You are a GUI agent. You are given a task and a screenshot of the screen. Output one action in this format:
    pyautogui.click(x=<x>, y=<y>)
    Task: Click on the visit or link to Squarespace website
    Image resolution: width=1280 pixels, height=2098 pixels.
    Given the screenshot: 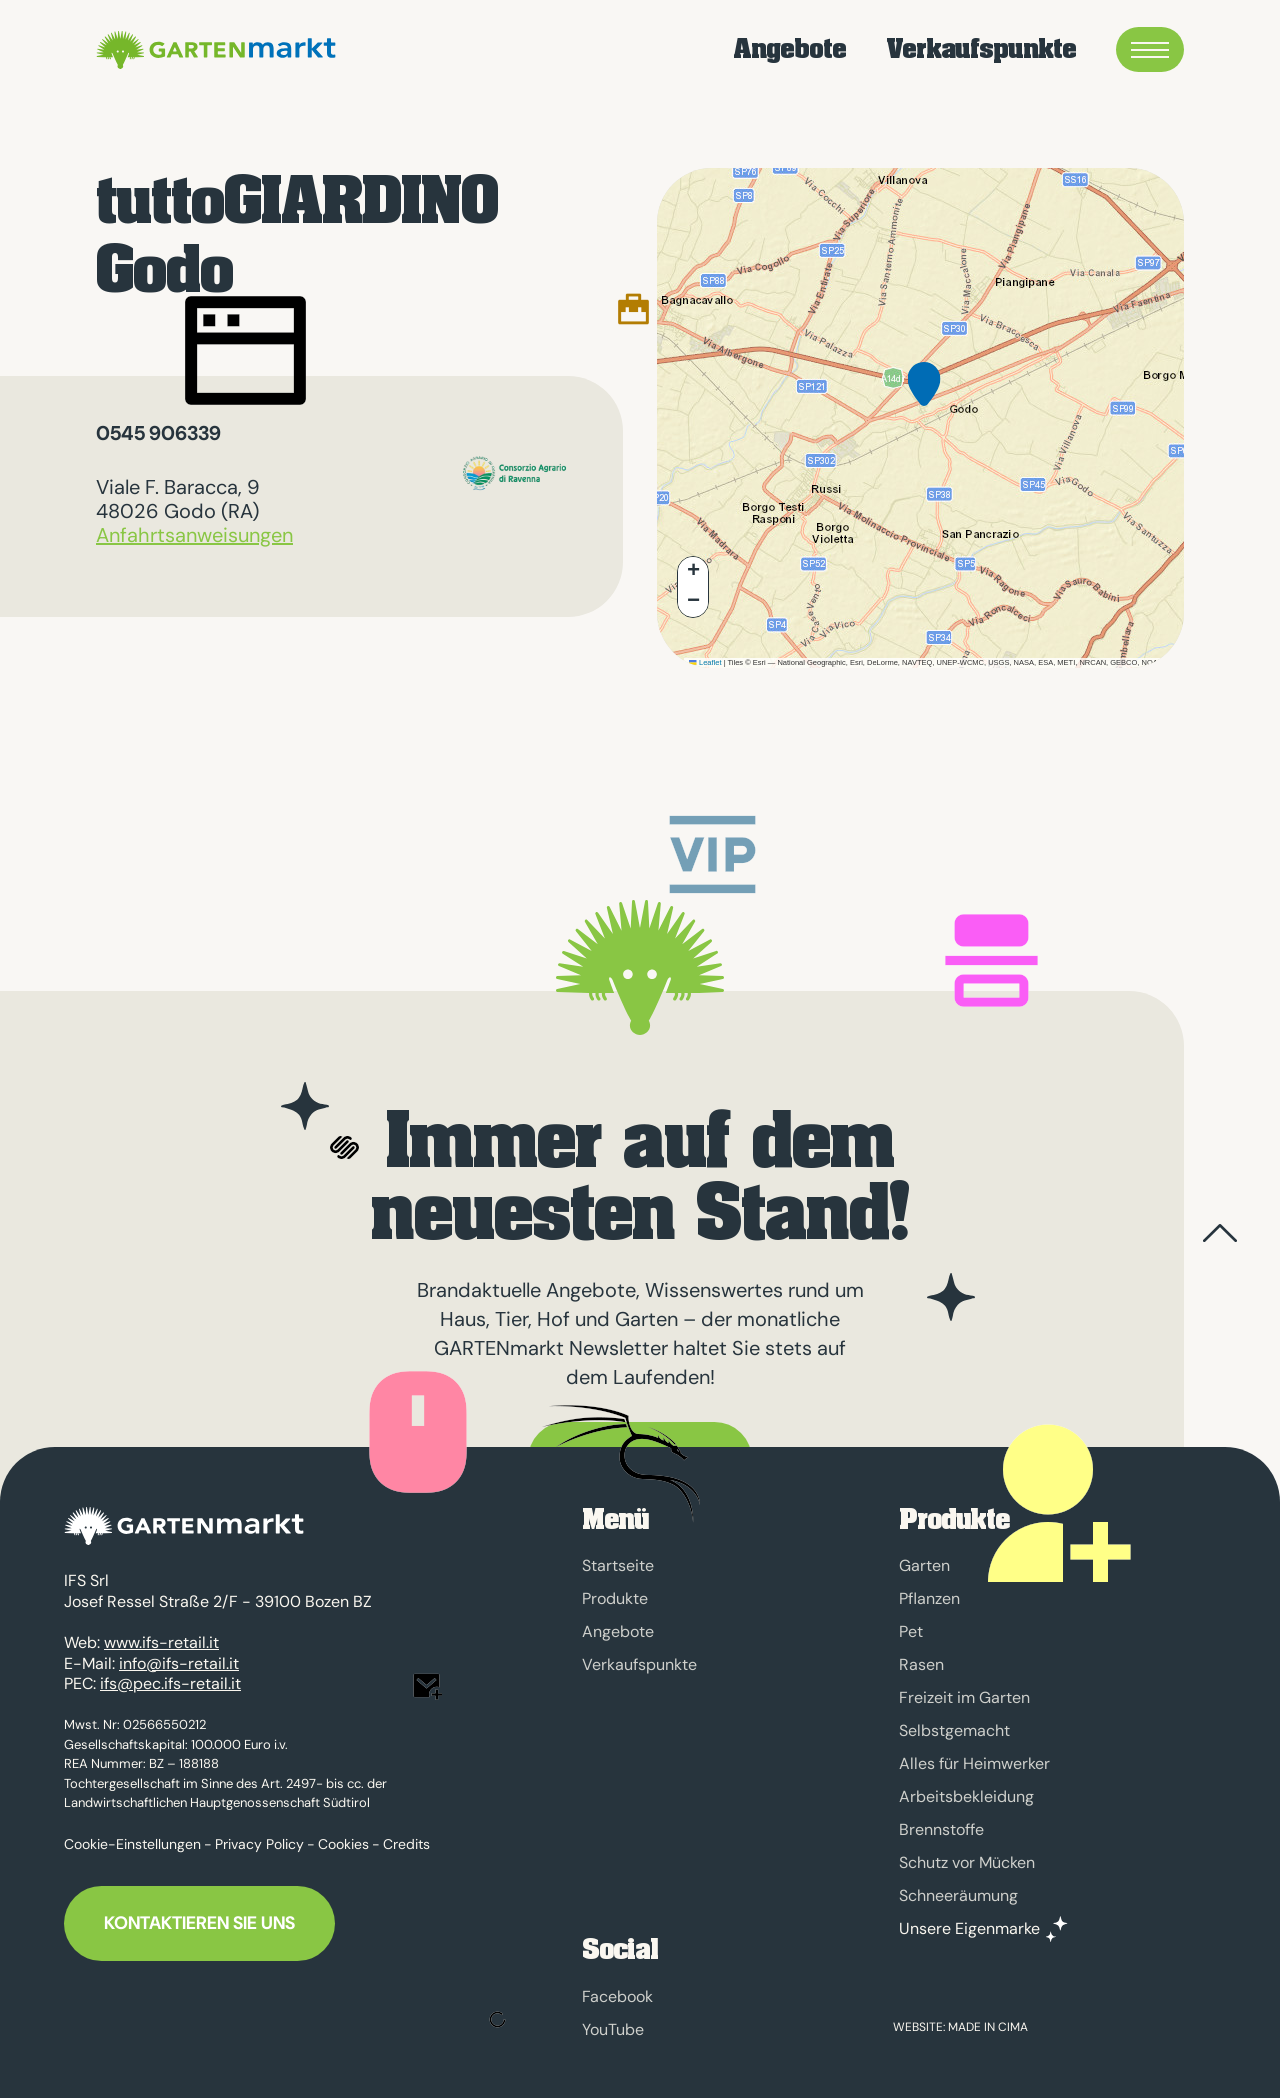 What is the action you would take?
    pyautogui.click(x=344, y=1147)
    